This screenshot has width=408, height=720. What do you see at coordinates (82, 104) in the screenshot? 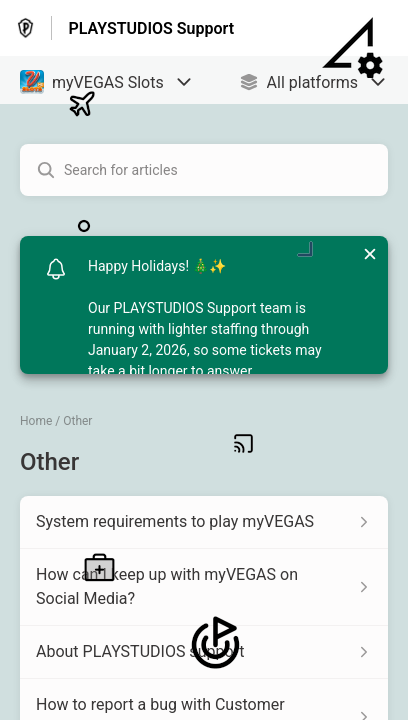
I see `enable airplane mode` at bounding box center [82, 104].